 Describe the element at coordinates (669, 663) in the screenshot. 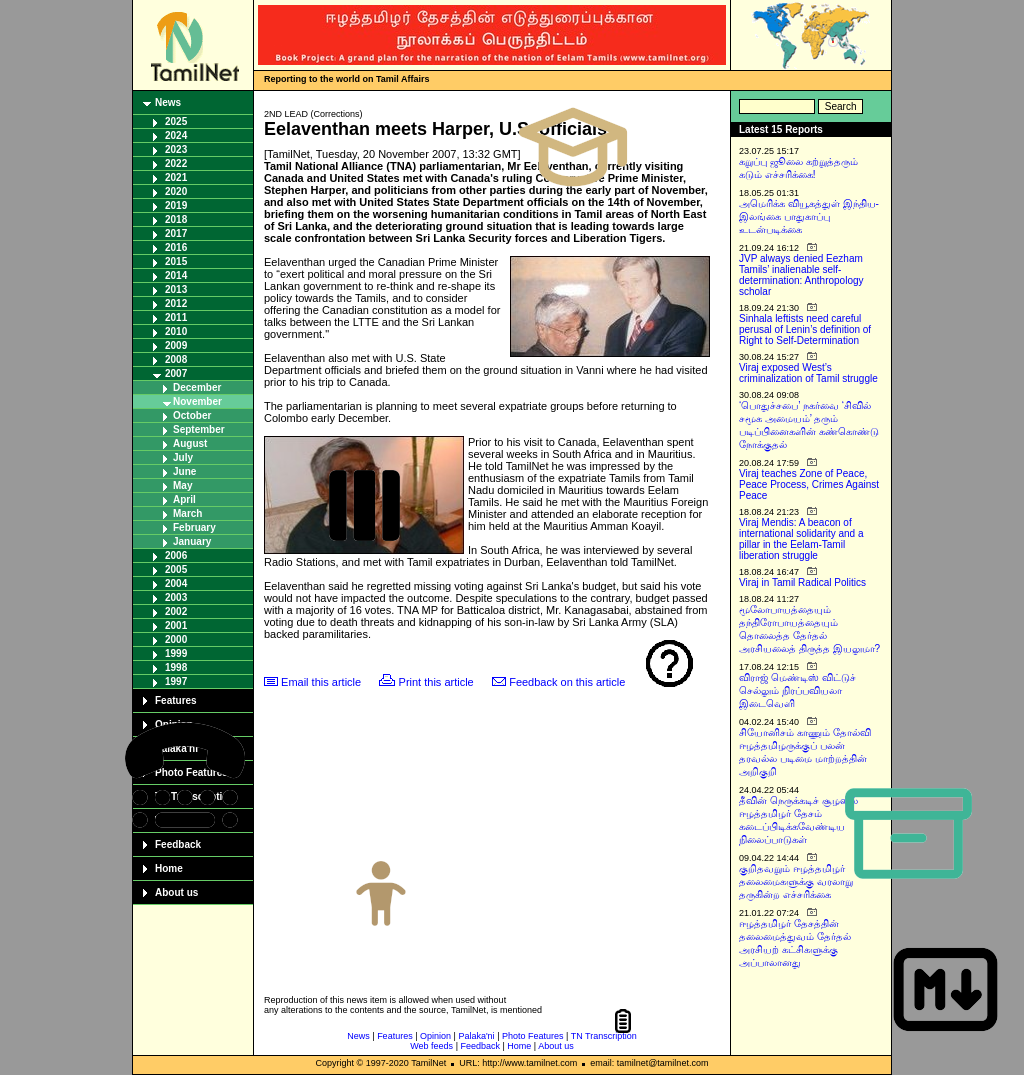

I see `access help or support` at that location.